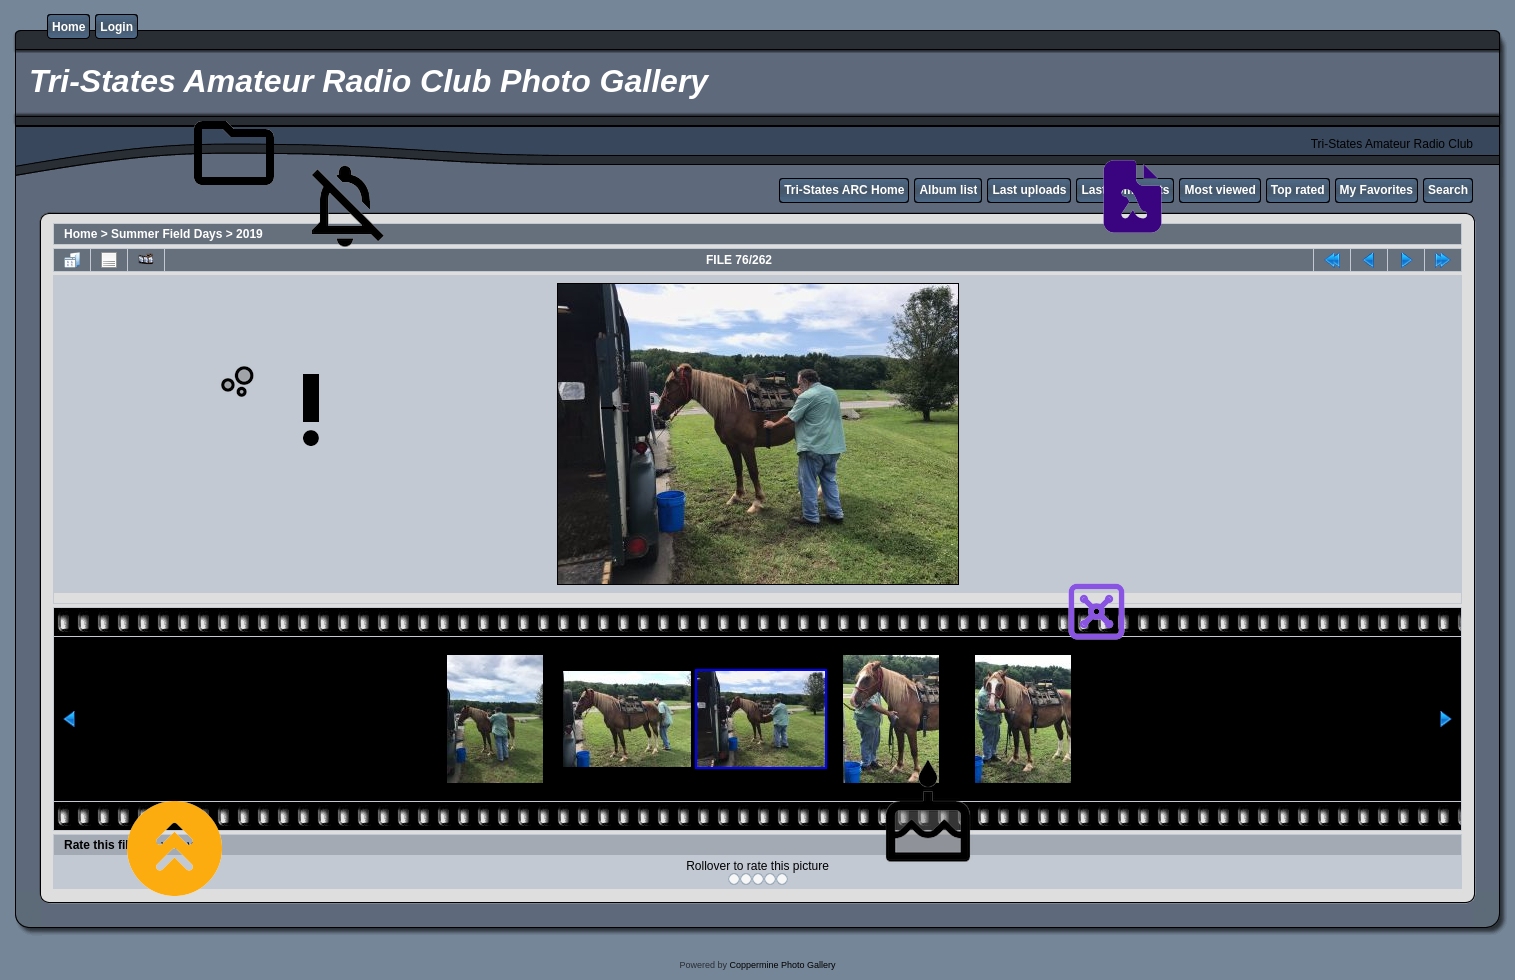 Image resolution: width=1515 pixels, height=980 pixels. Describe the element at coordinates (1132, 196) in the screenshot. I see `open a lambda function file` at that location.